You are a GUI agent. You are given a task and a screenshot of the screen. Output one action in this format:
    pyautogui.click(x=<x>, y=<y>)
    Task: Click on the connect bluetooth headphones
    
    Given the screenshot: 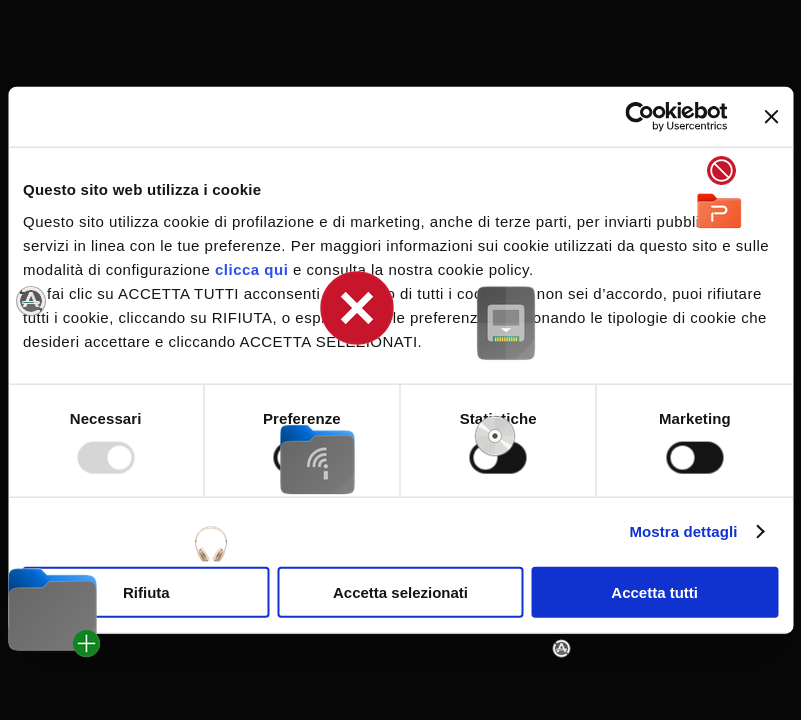 What is the action you would take?
    pyautogui.click(x=211, y=544)
    